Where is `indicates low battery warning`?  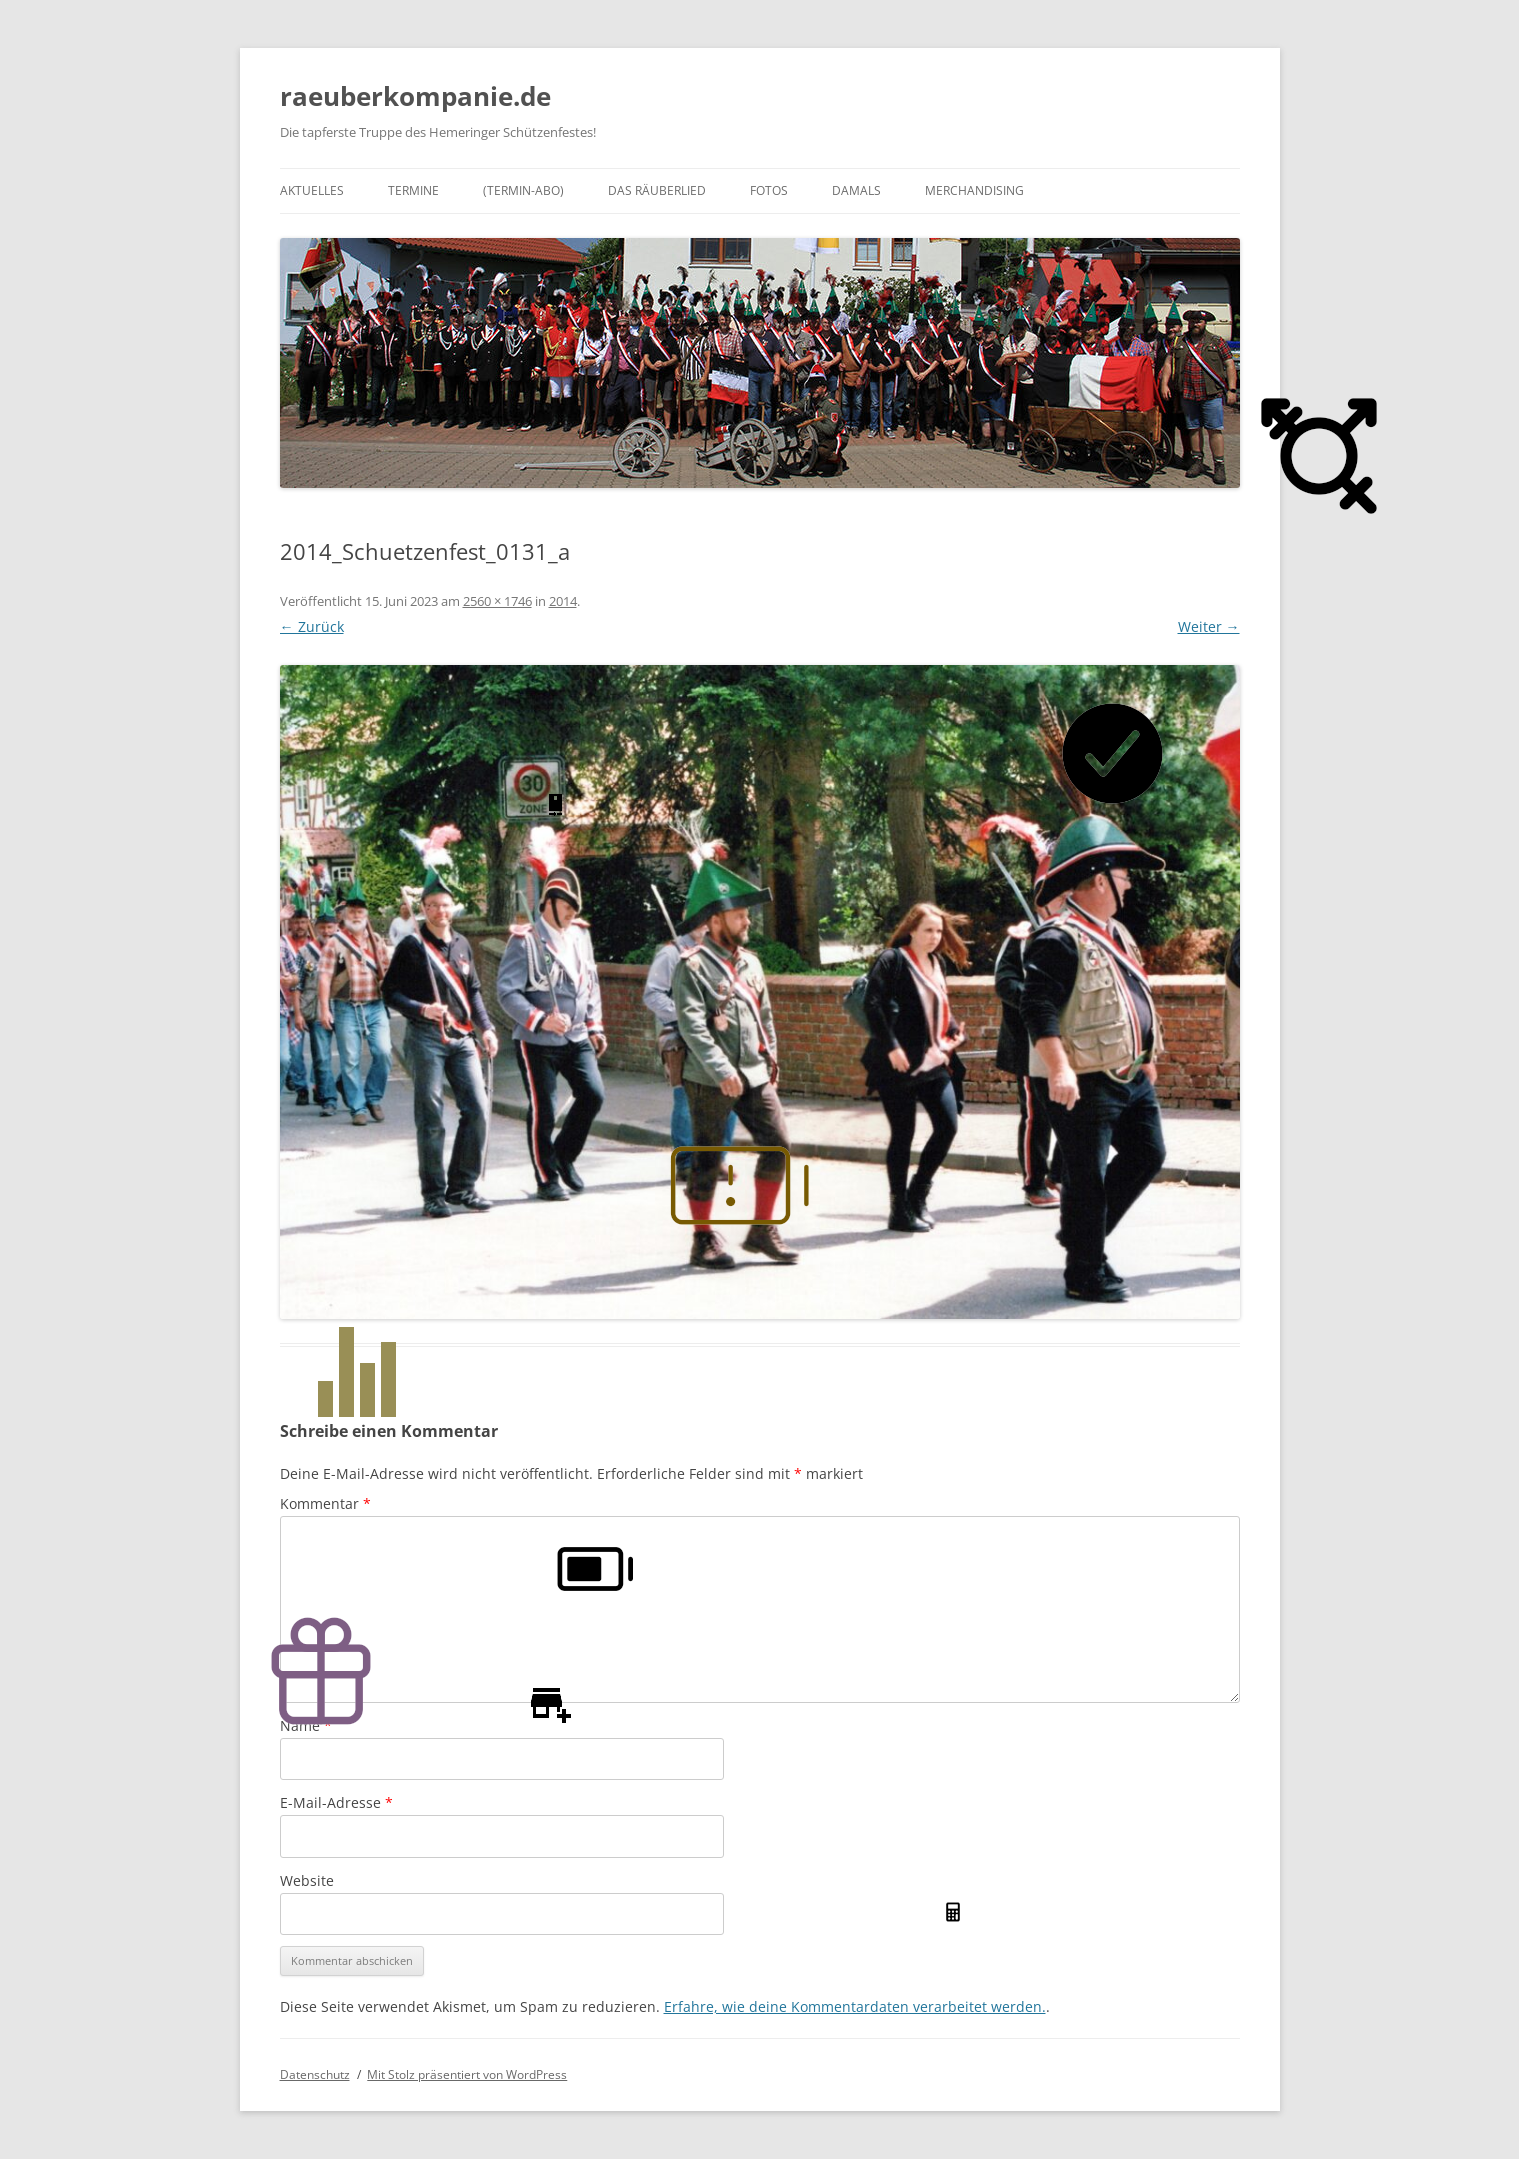 indicates low battery warning is located at coordinates (737, 1185).